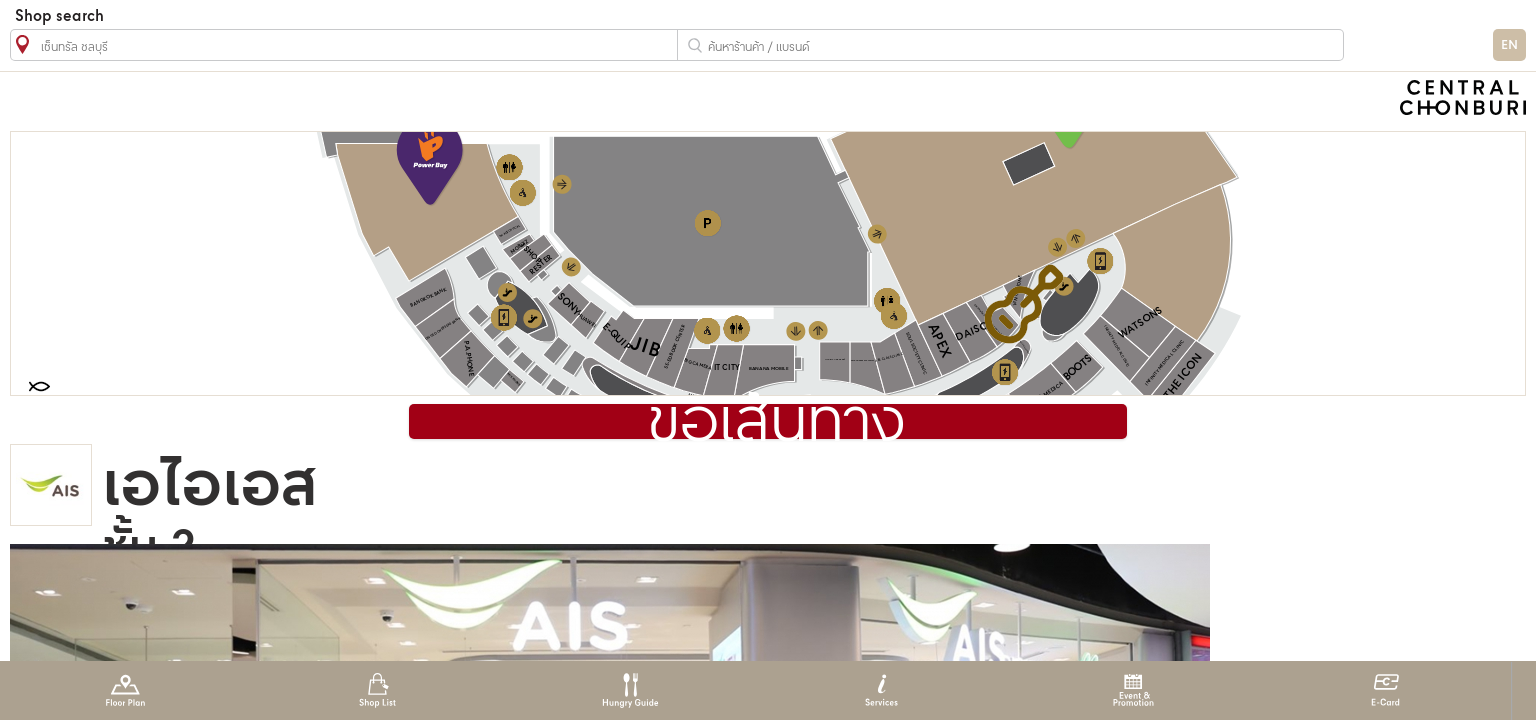 This screenshot has width=1536, height=720. What do you see at coordinates (1024, 304) in the screenshot?
I see `access music or instrument settings` at bounding box center [1024, 304].